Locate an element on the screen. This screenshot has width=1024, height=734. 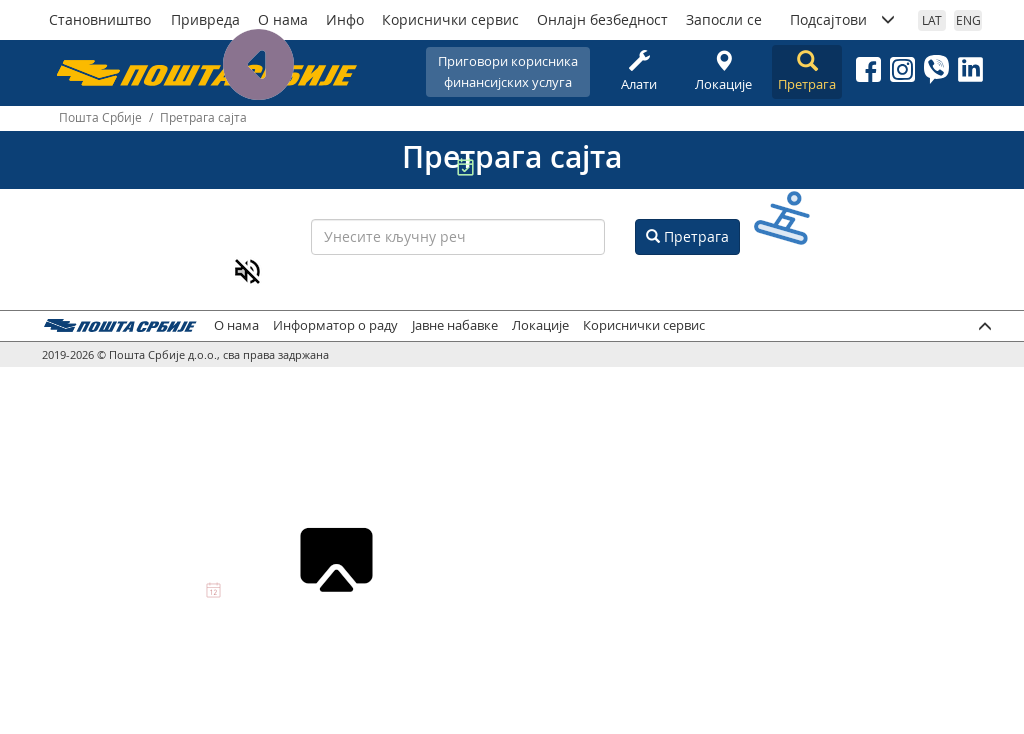
access snowboarding or winter sports content is located at coordinates (785, 218).